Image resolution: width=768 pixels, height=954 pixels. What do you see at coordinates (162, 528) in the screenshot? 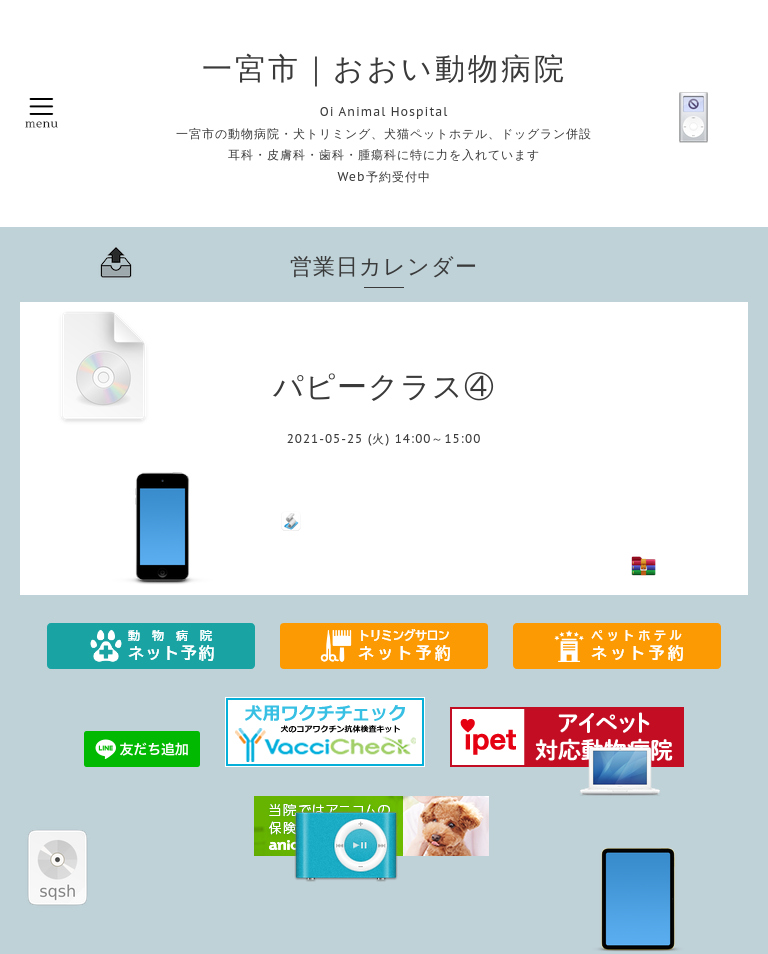
I see `manage connected iPod Touch device` at bounding box center [162, 528].